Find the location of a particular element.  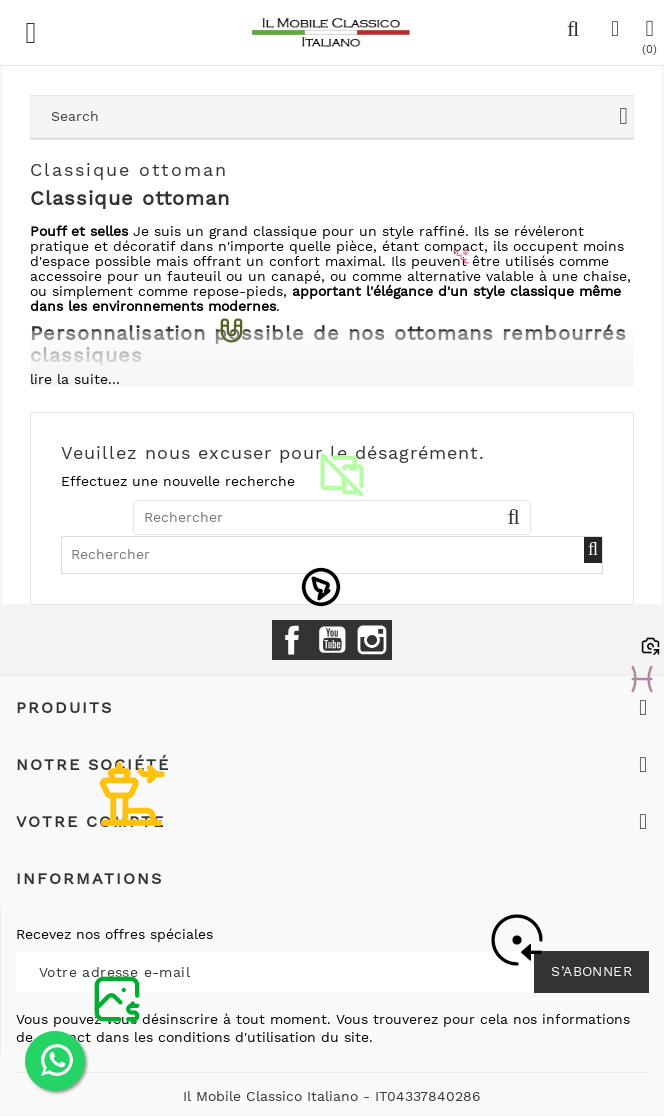

attract or pull related items together is located at coordinates (231, 330).